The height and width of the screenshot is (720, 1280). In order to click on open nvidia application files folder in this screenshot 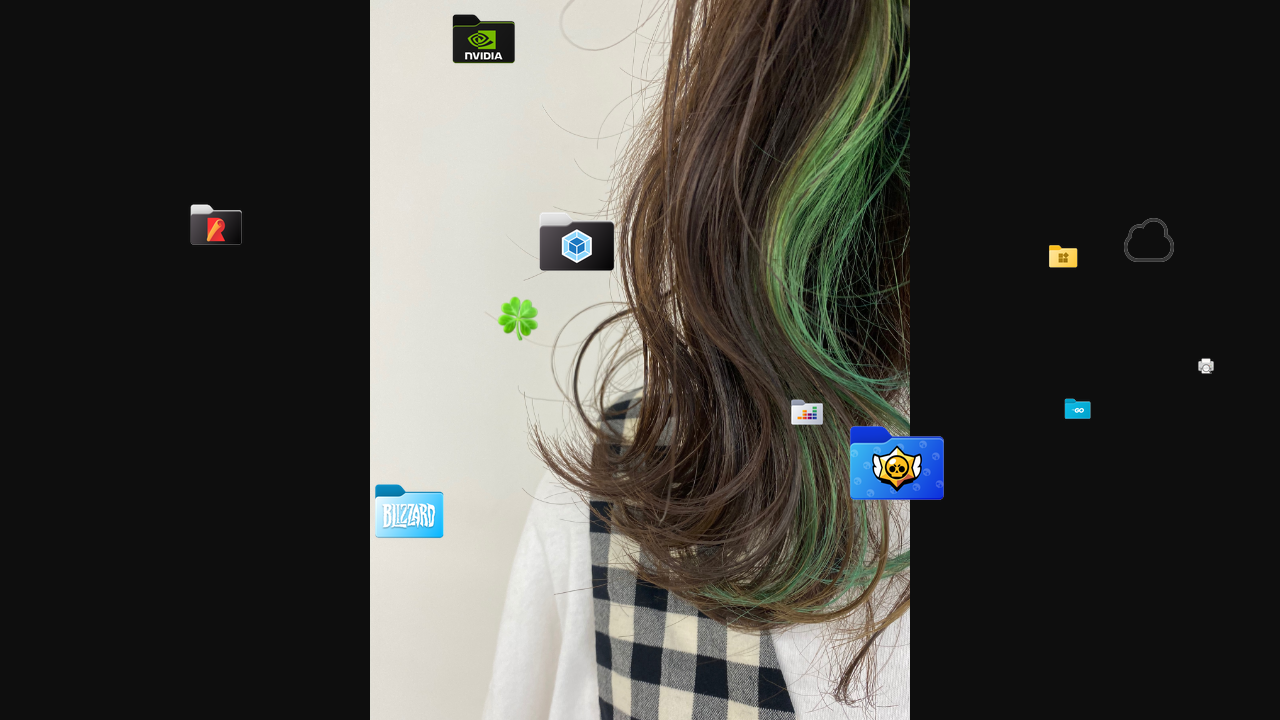, I will do `click(483, 40)`.